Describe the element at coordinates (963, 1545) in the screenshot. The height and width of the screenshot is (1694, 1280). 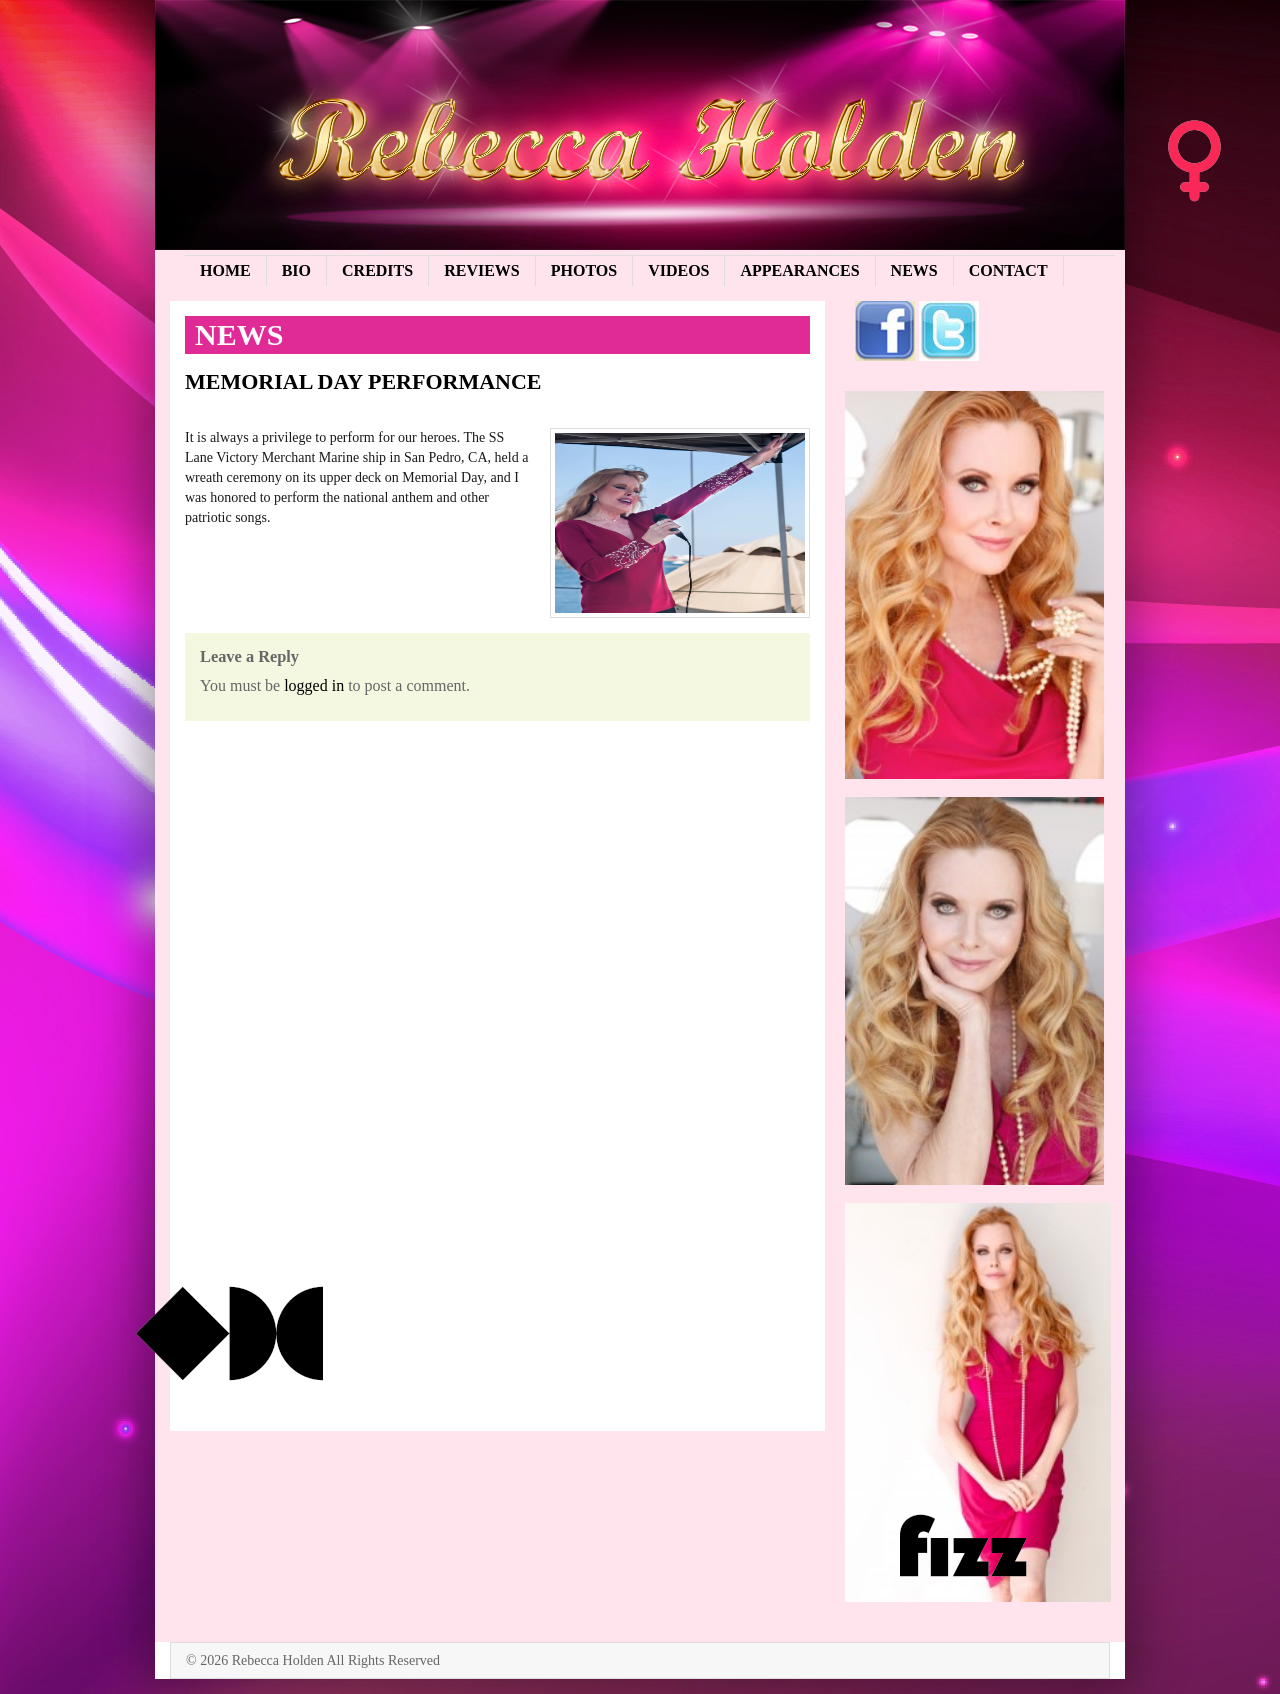
I see `fizz app or service logo` at that location.